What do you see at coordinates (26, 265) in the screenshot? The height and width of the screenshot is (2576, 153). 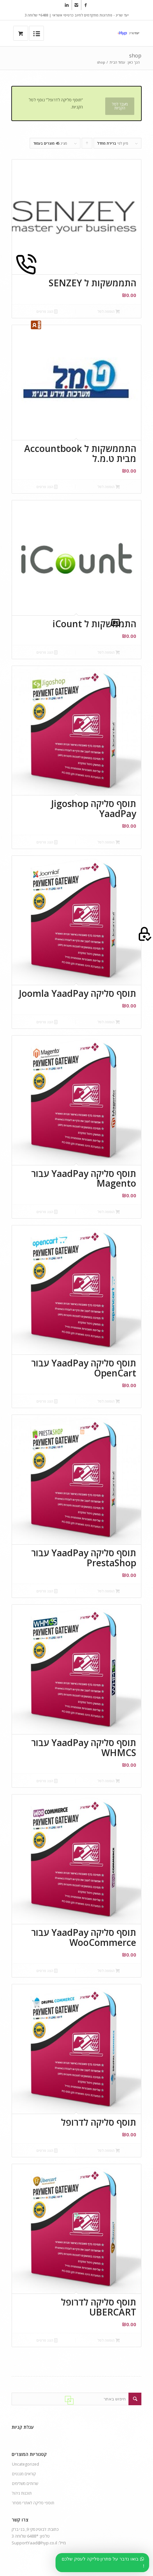 I see `make a phone call` at bounding box center [26, 265].